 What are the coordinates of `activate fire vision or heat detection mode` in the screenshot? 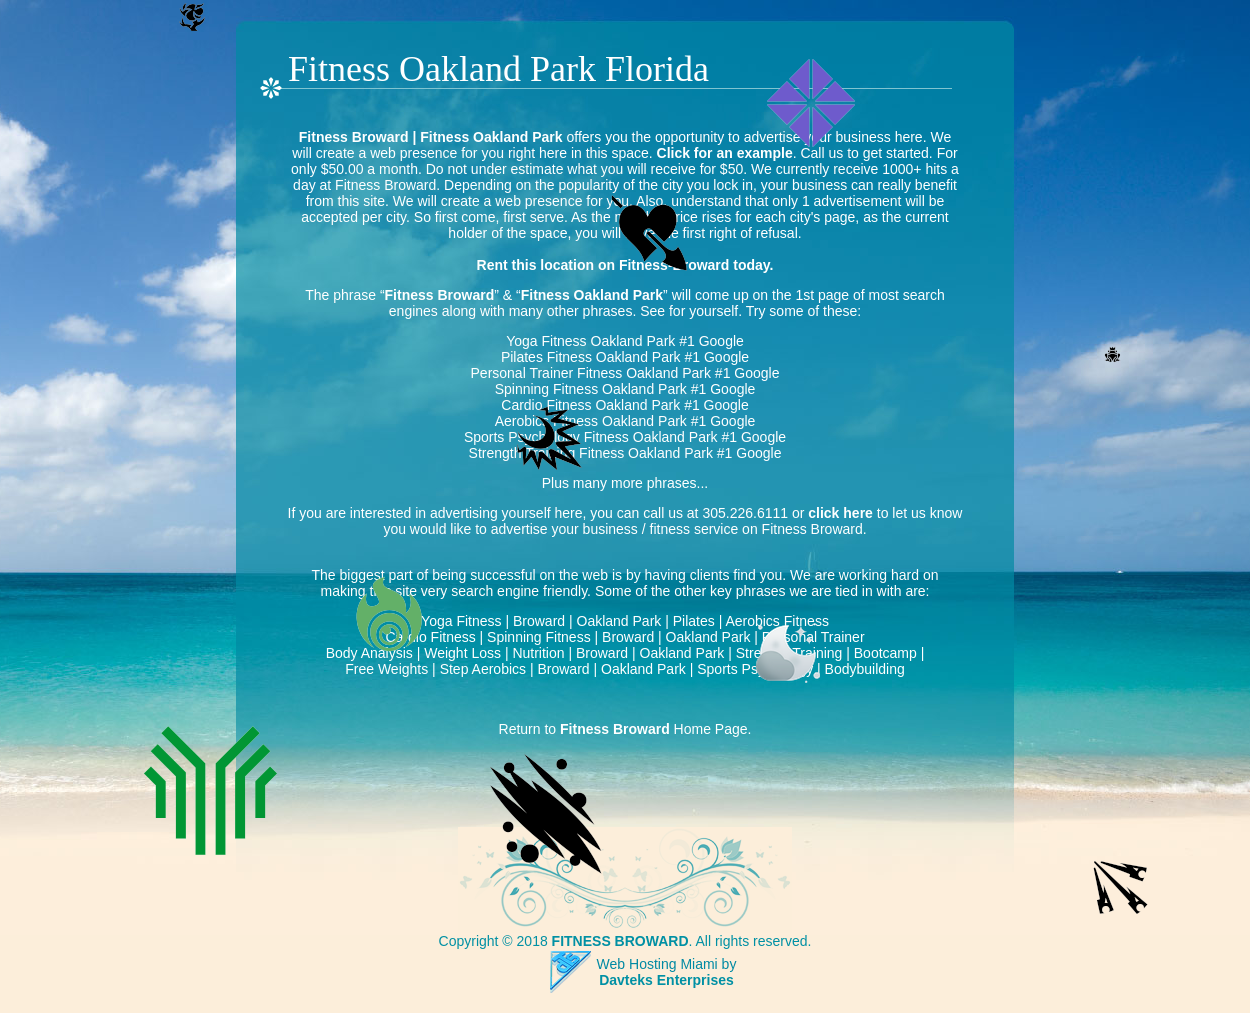 It's located at (388, 614).